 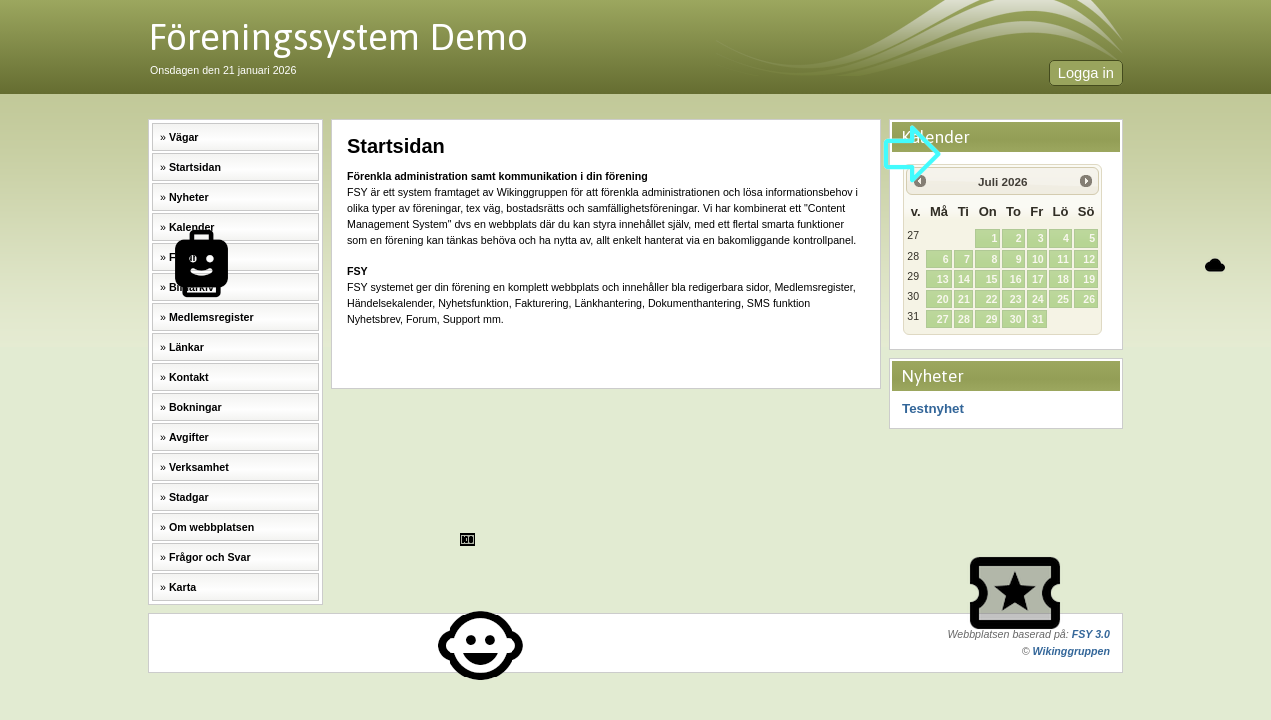 I want to click on indicates a playful or fun mode, so click(x=201, y=263).